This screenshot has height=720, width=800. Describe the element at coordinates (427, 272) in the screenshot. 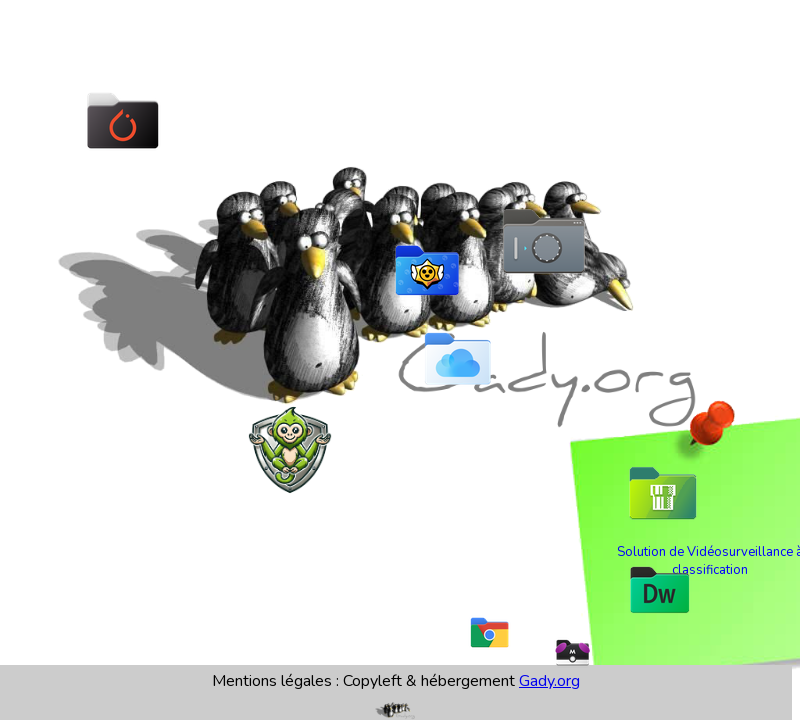

I see `open brawl stars game files folder` at that location.